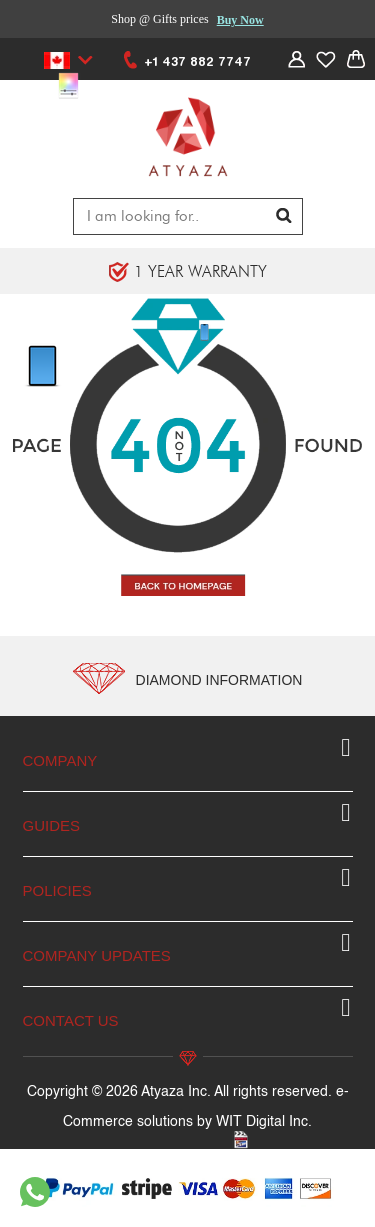 Image resolution: width=375 pixels, height=1227 pixels. I want to click on iPhone 14 Pro device icon, so click(204, 332).